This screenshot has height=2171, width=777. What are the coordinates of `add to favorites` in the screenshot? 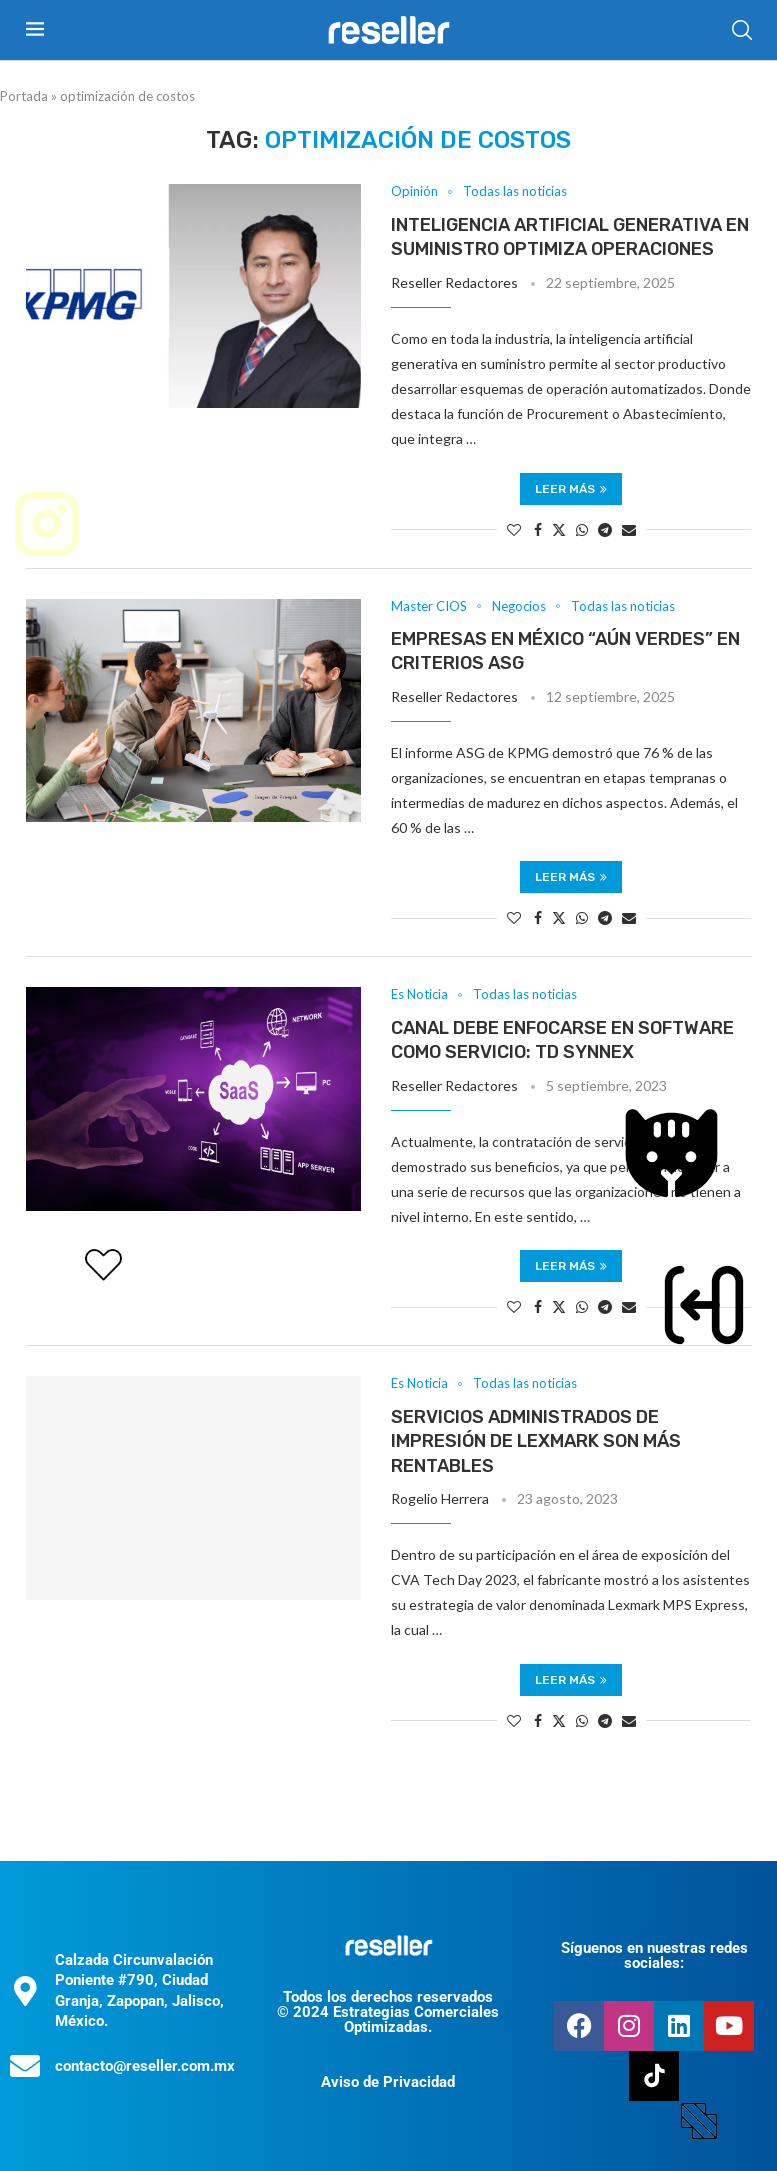 It's located at (103, 1263).